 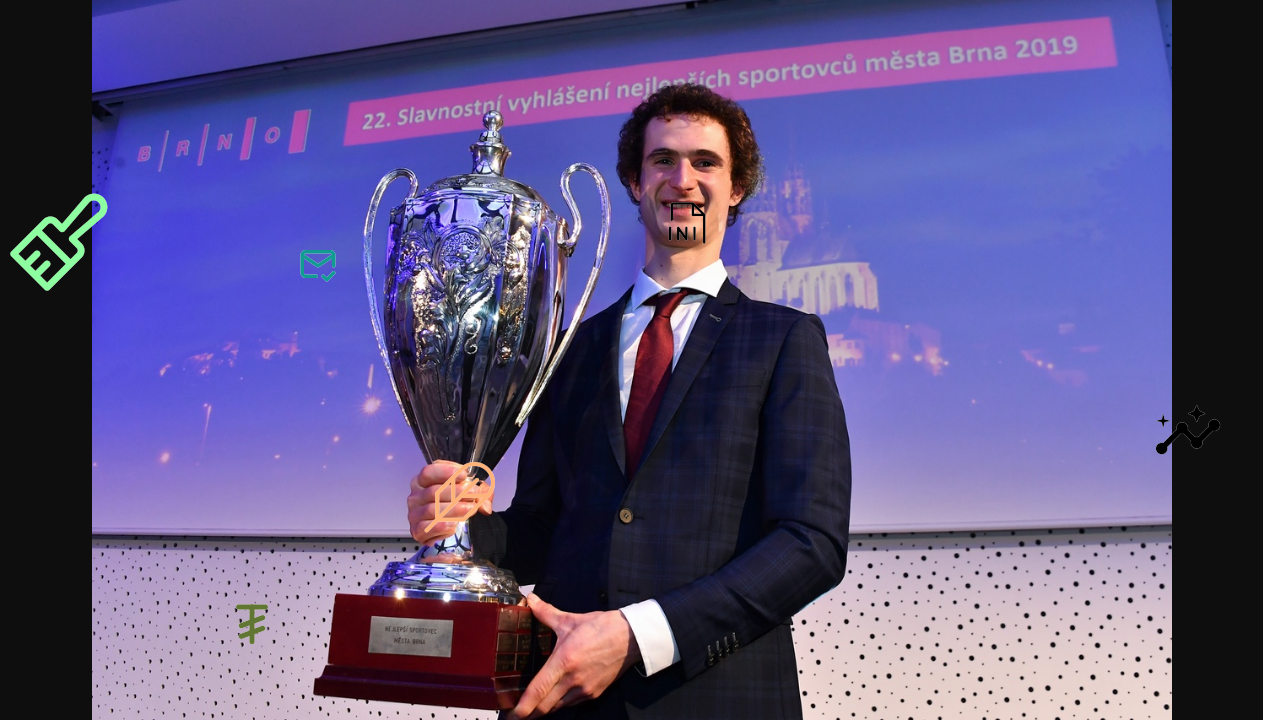 What do you see at coordinates (318, 264) in the screenshot?
I see `email sent successfully` at bounding box center [318, 264].